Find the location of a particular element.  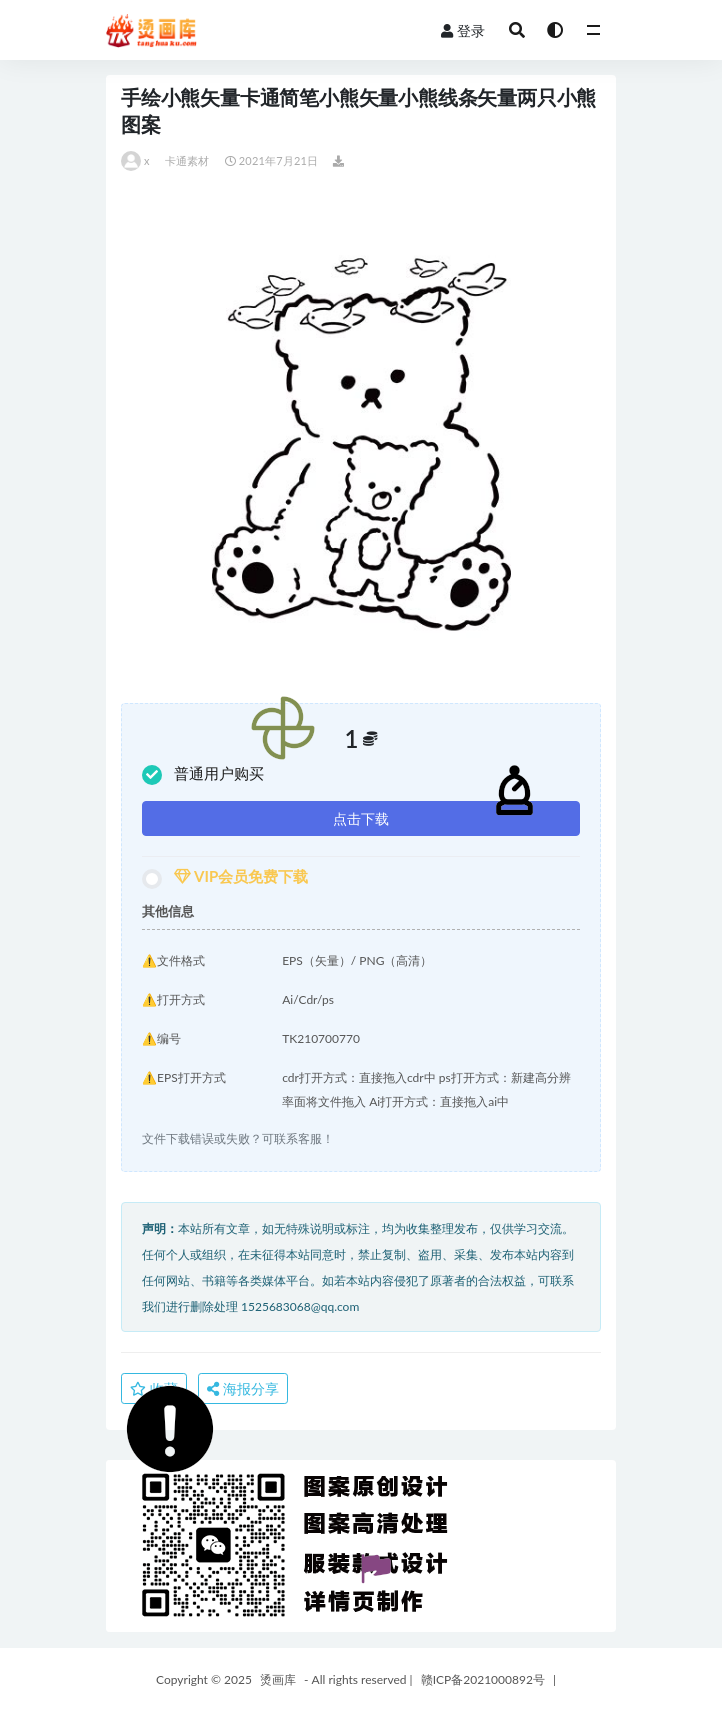

indicates a warning or alert that needs attention is located at coordinates (170, 1429).